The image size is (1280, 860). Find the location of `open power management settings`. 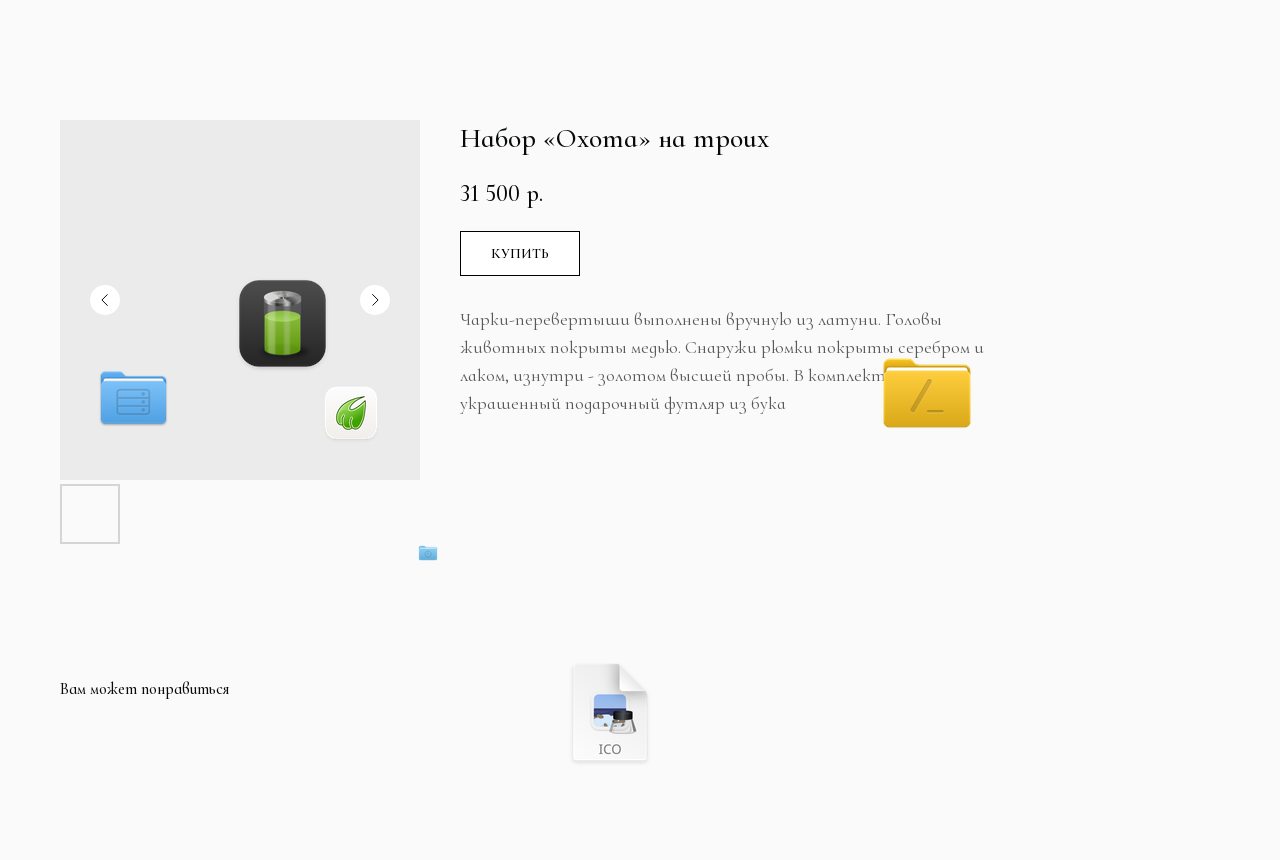

open power management settings is located at coordinates (282, 323).